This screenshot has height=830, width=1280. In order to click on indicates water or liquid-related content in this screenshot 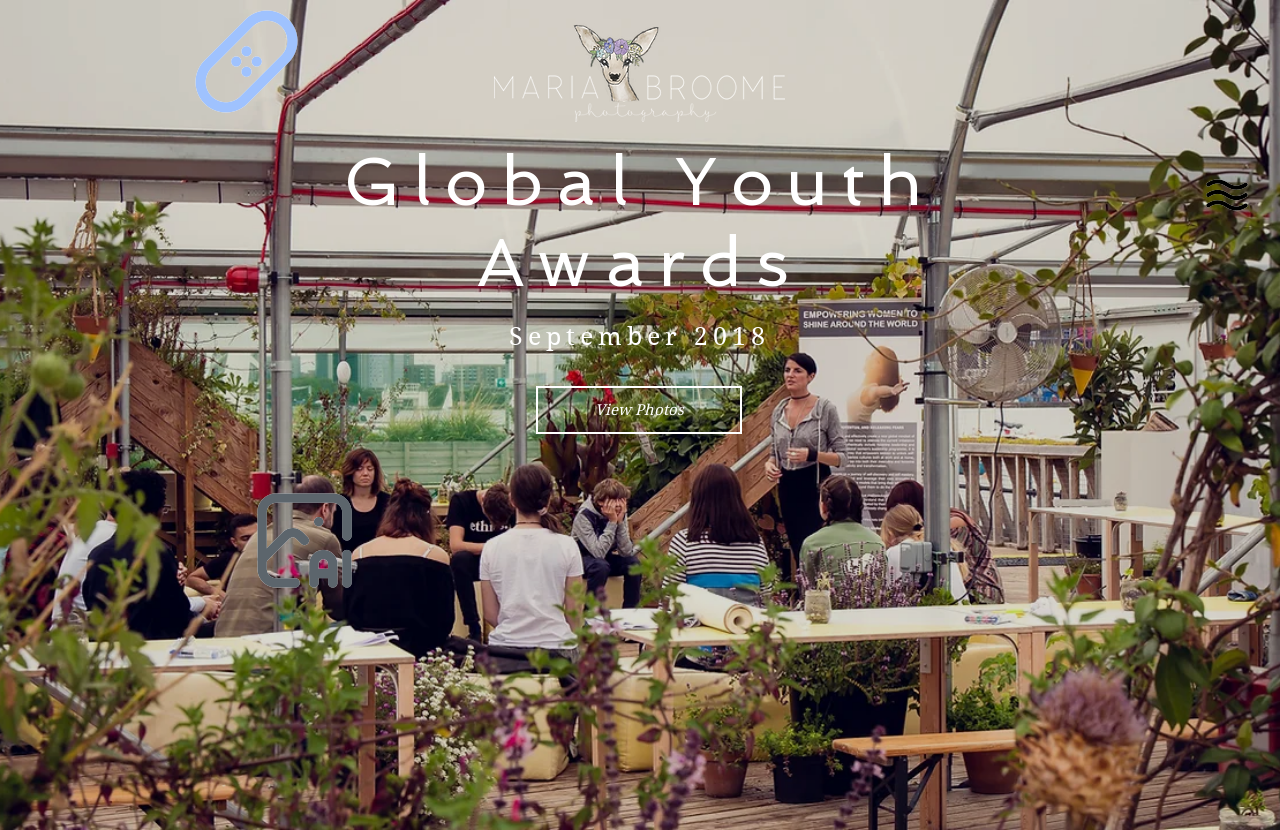, I will do `click(1227, 195)`.